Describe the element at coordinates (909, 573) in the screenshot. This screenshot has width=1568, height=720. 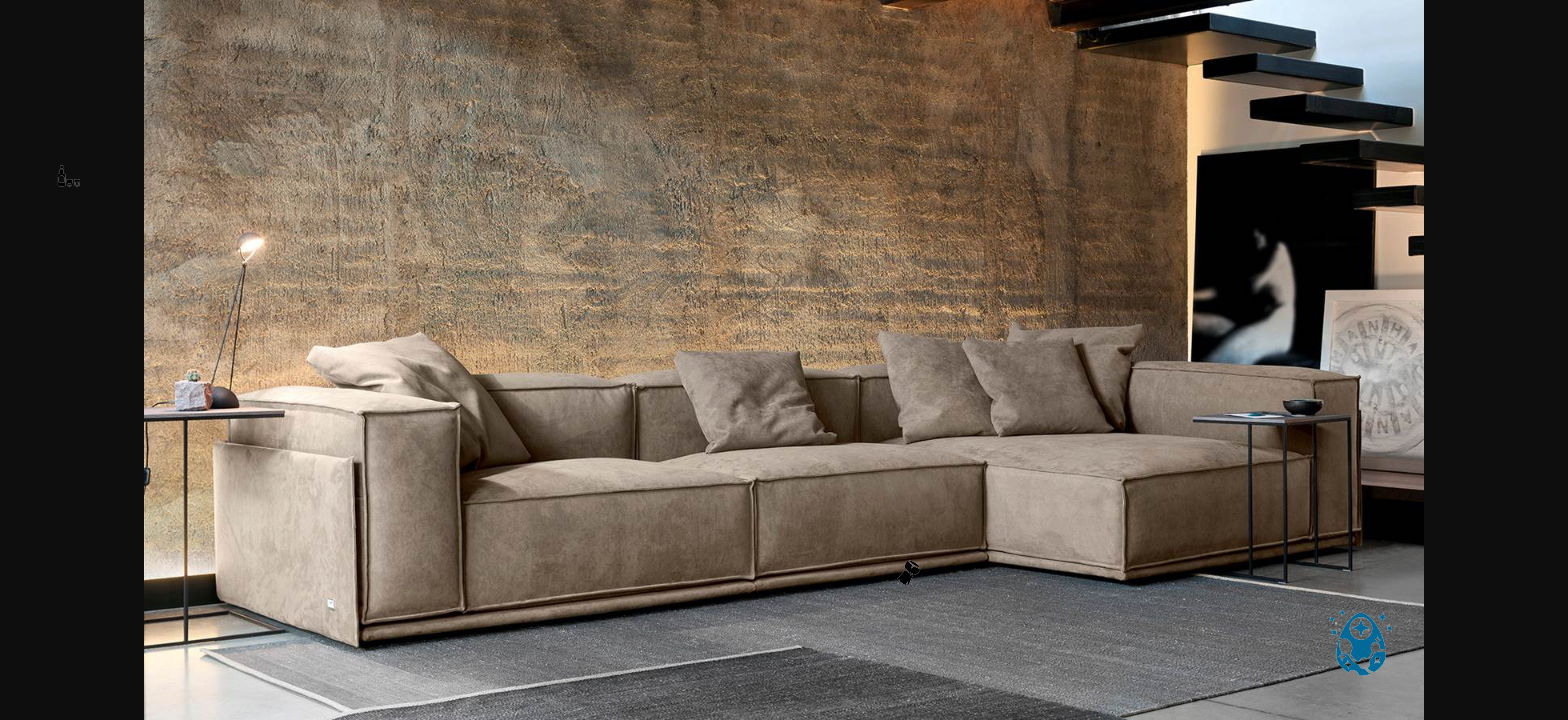
I see `celebrate an achievement or milestone` at that location.